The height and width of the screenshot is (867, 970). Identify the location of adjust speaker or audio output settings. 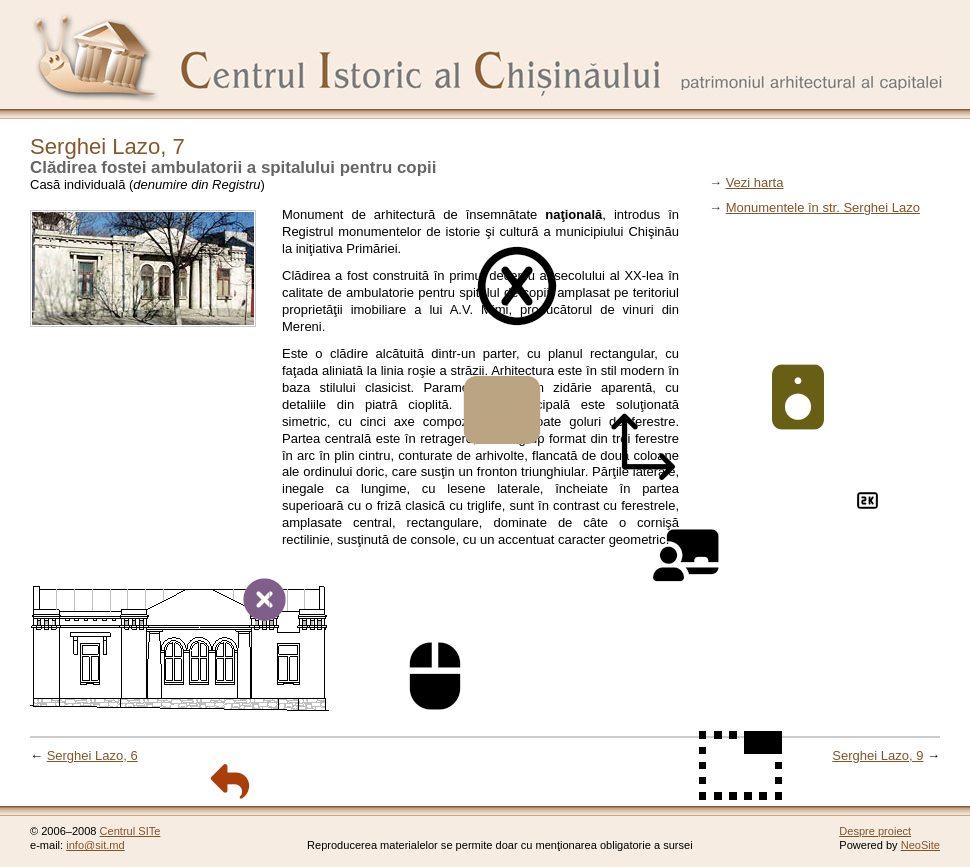
(798, 397).